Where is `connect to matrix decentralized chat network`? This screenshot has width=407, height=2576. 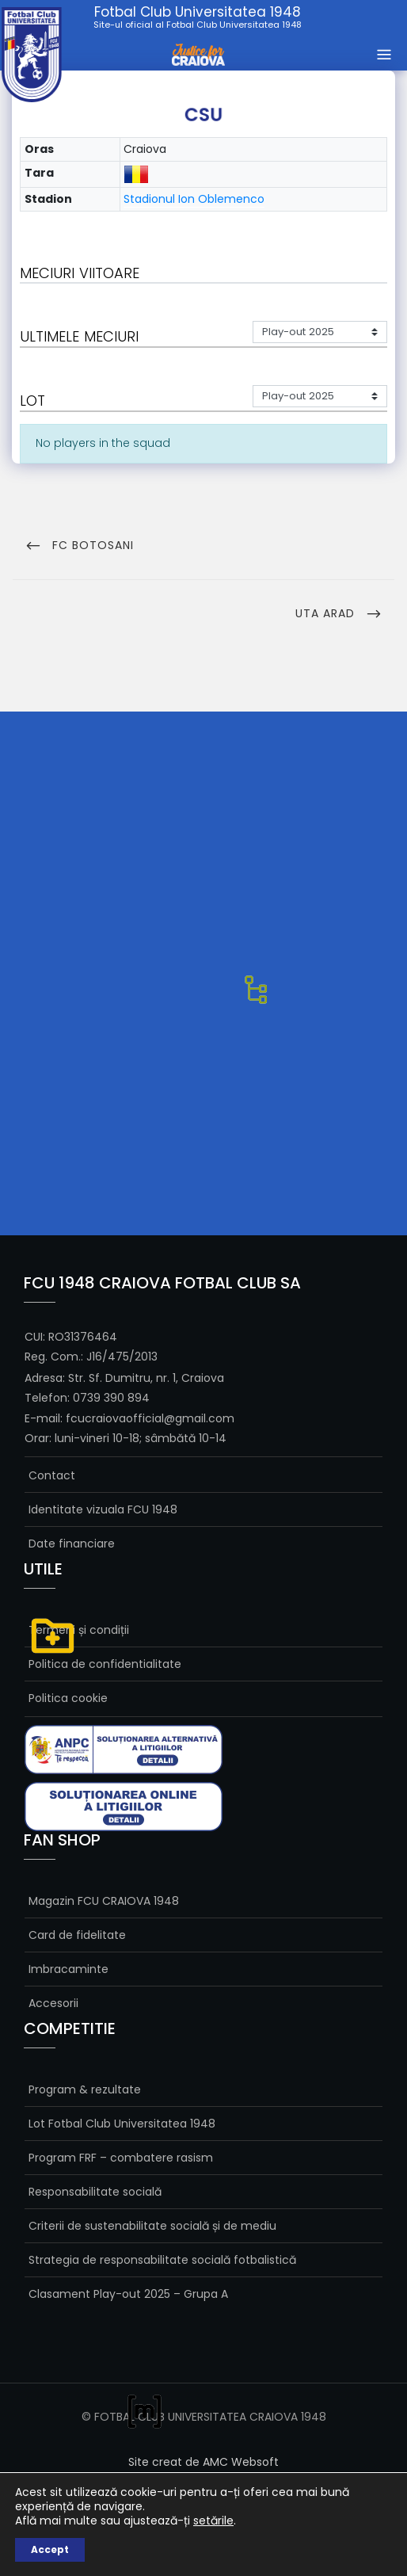 connect to matrix decentralized chat network is located at coordinates (144, 2411).